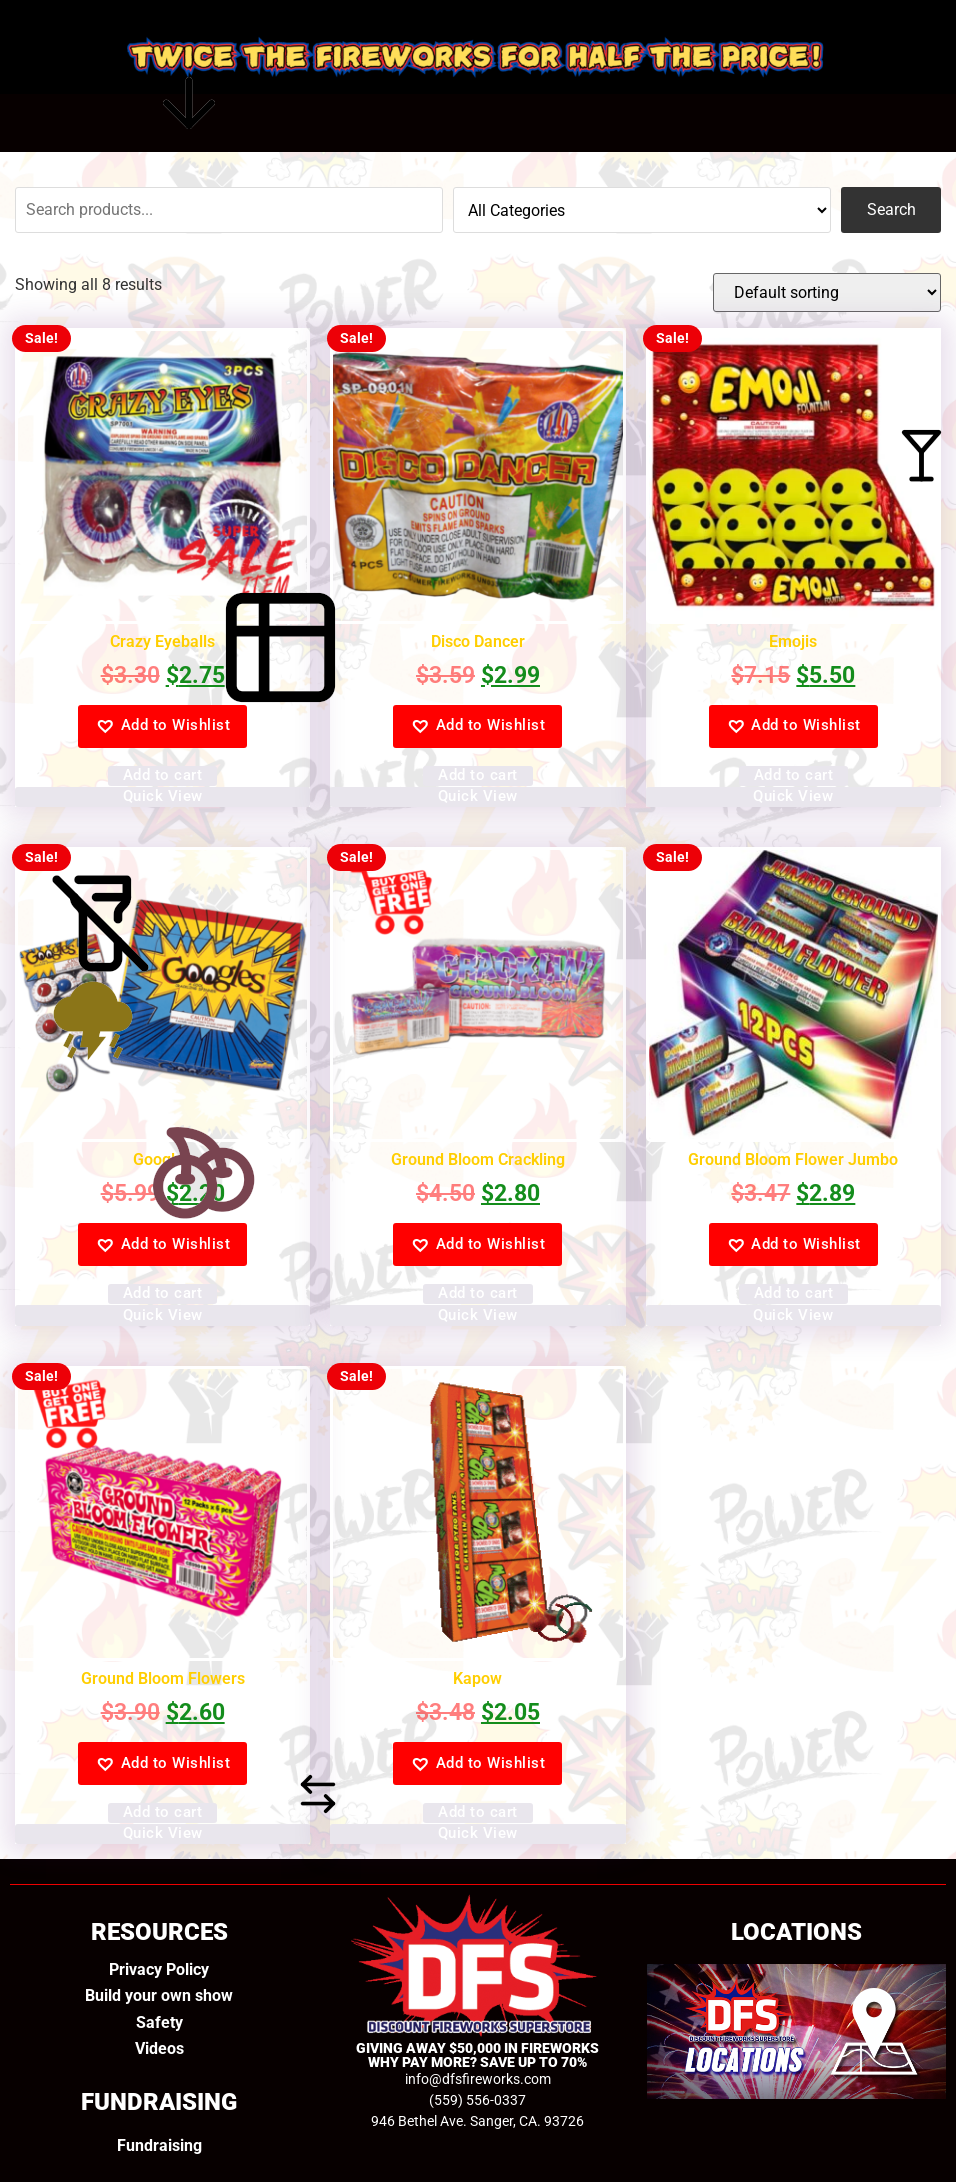  What do you see at coordinates (318, 1794) in the screenshot?
I see `swap or exchange items` at bounding box center [318, 1794].